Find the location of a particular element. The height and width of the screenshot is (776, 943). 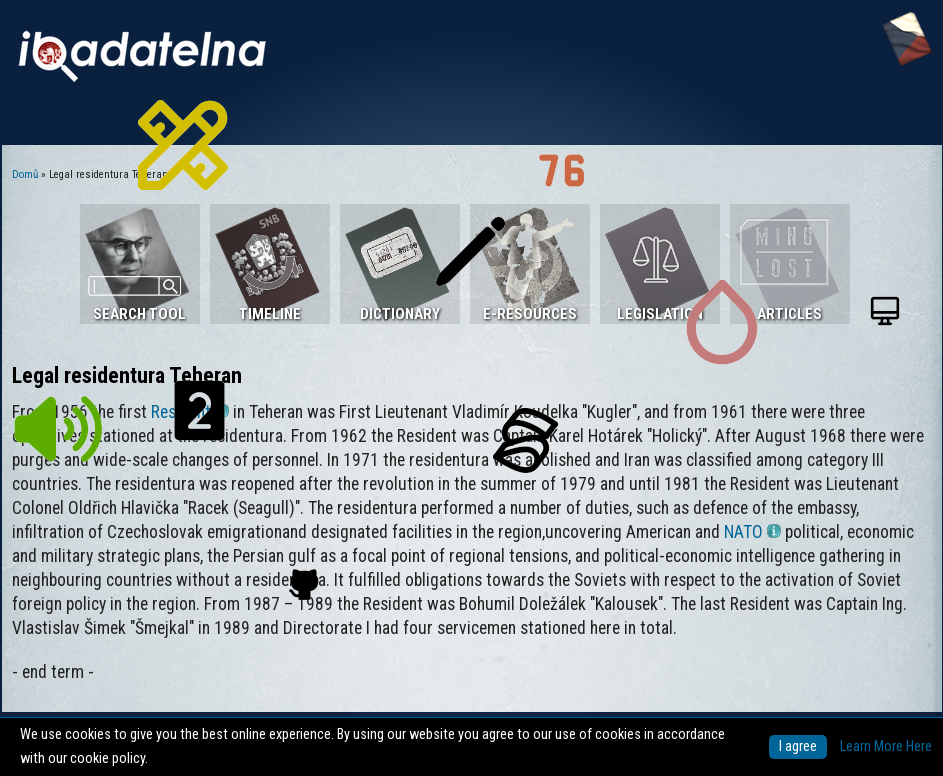

view on desktop display is located at coordinates (885, 311).